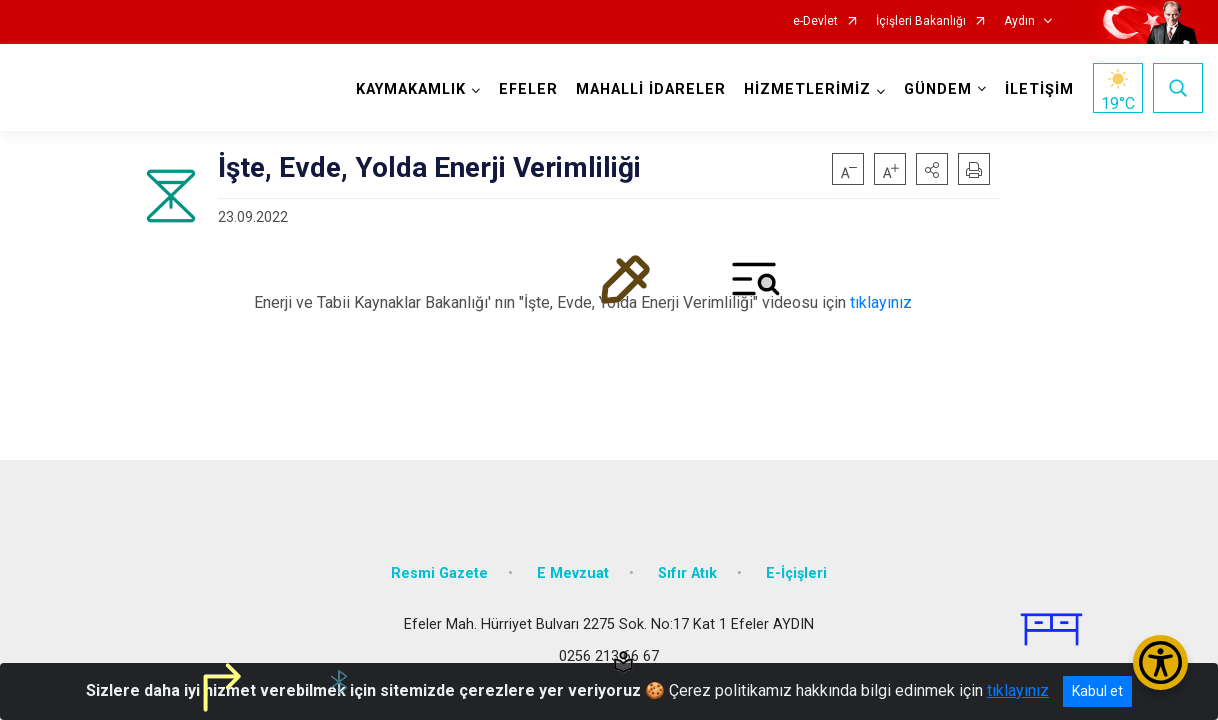 The image size is (1218, 720). I want to click on search within a list or document, so click(754, 279).